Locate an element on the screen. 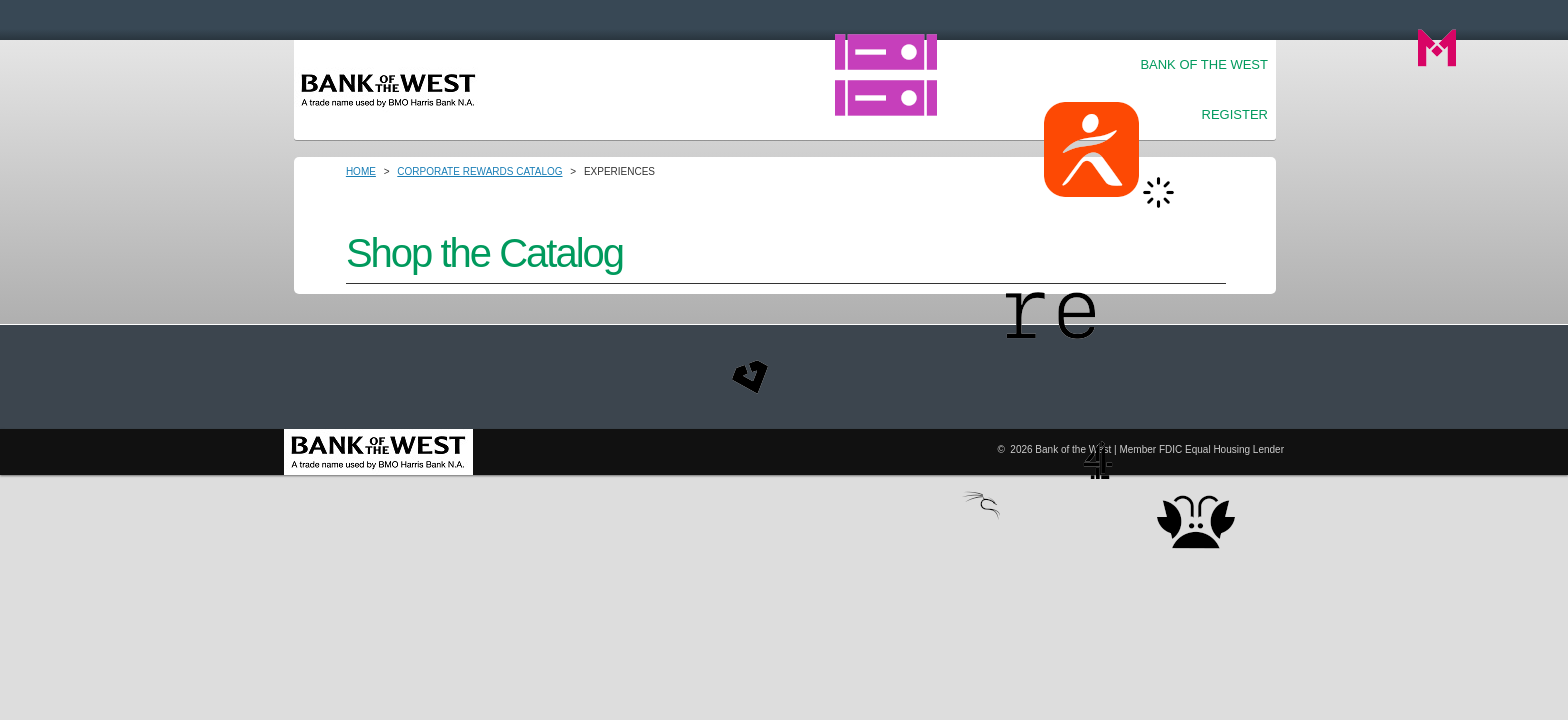 This screenshot has height=720, width=1568. open the AnkerMake 3D printer app is located at coordinates (1437, 48).